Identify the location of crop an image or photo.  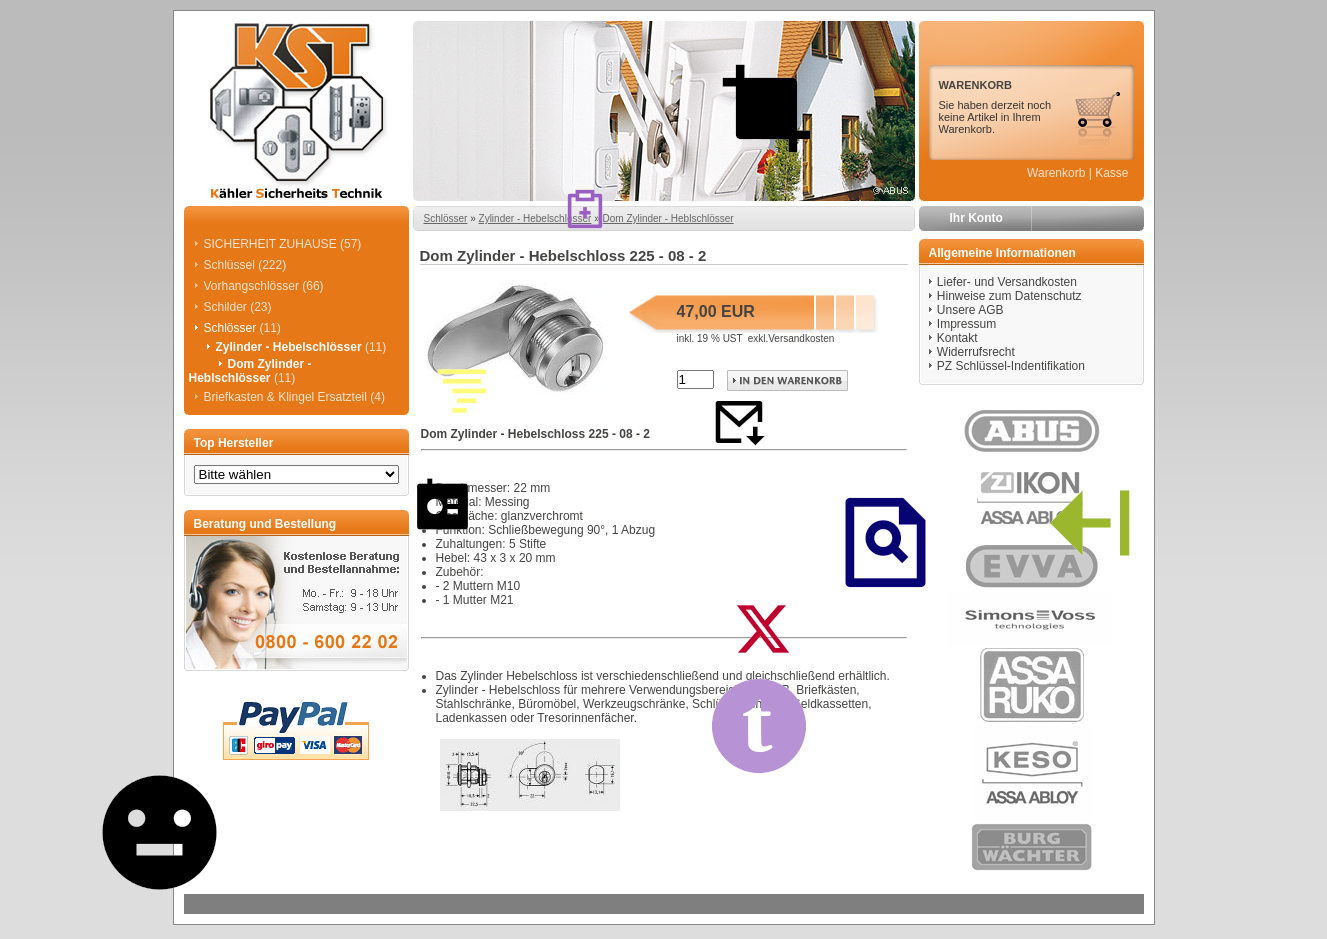
(766, 108).